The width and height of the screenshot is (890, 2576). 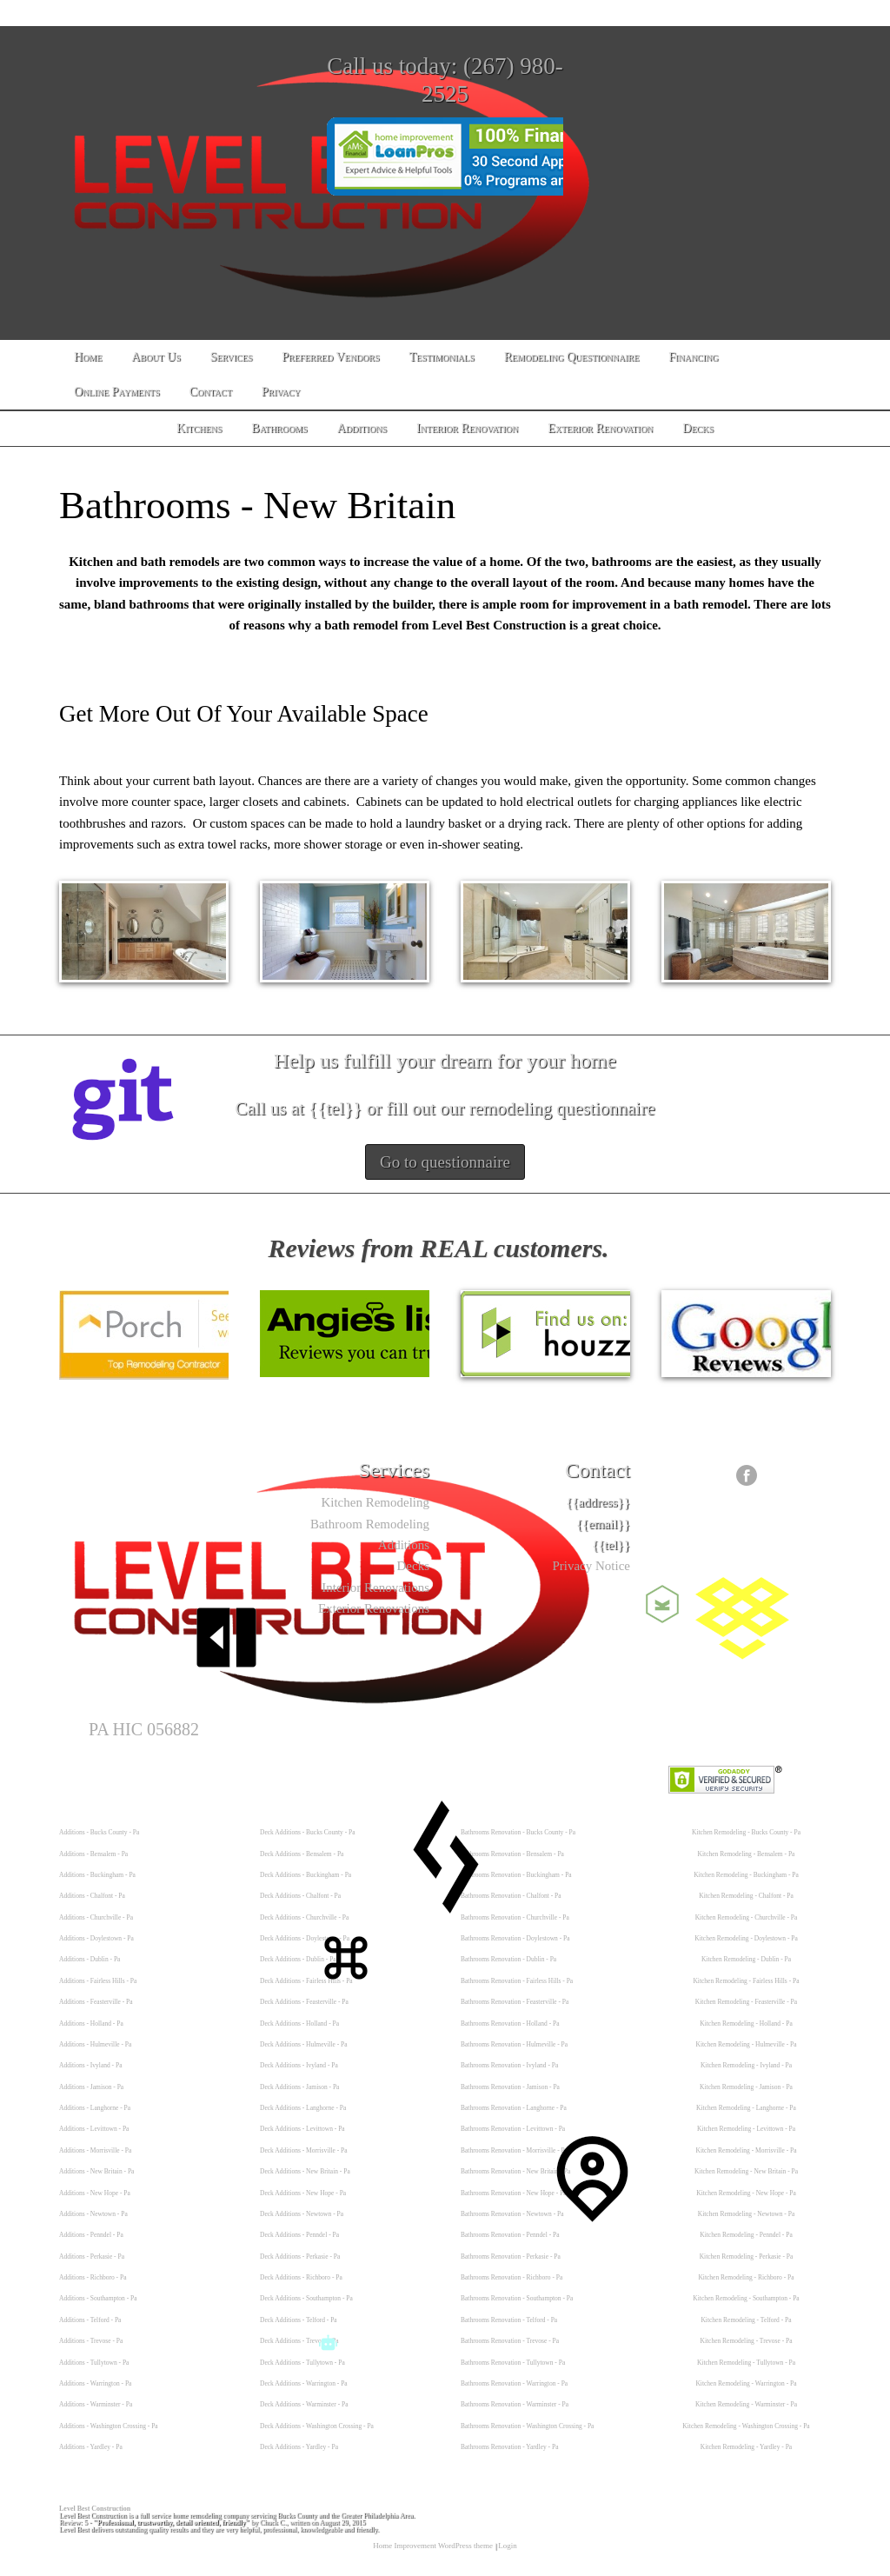 What do you see at coordinates (446, 1857) in the screenshot?
I see `visit lintcode coding practice platform` at bounding box center [446, 1857].